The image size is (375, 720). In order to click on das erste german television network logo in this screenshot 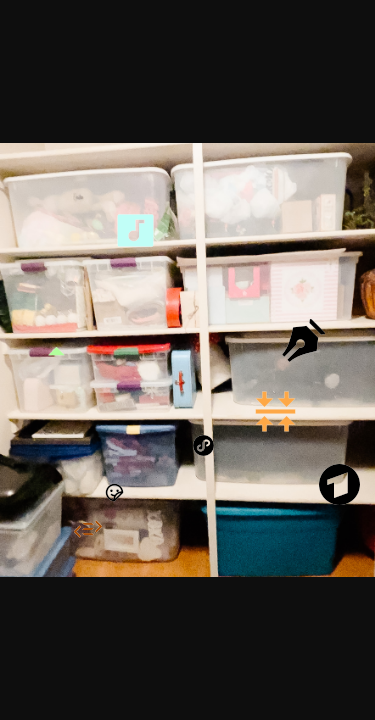, I will do `click(339, 484)`.